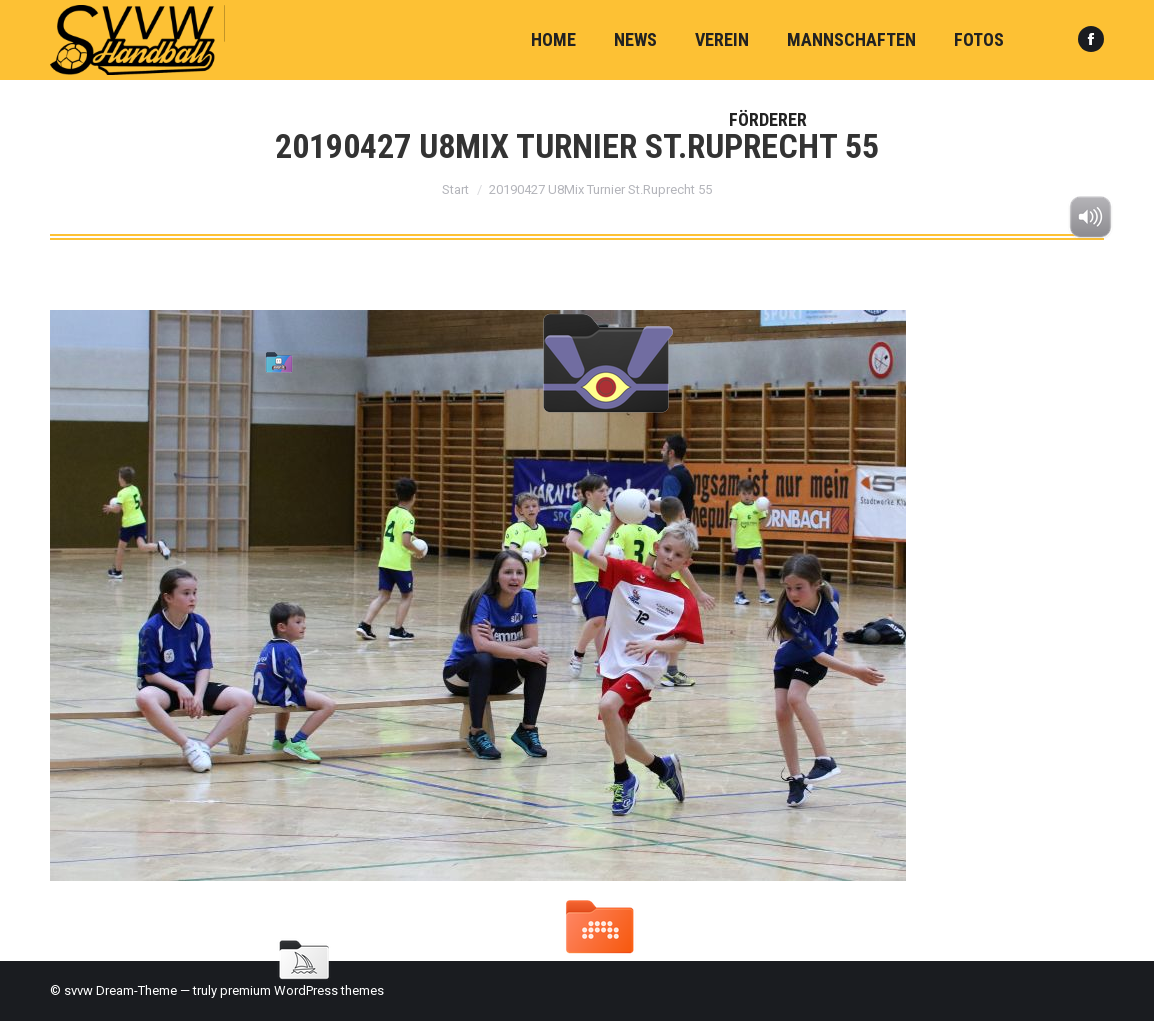 The height and width of the screenshot is (1021, 1154). Describe the element at coordinates (1090, 217) in the screenshot. I see `open sound preferences` at that location.